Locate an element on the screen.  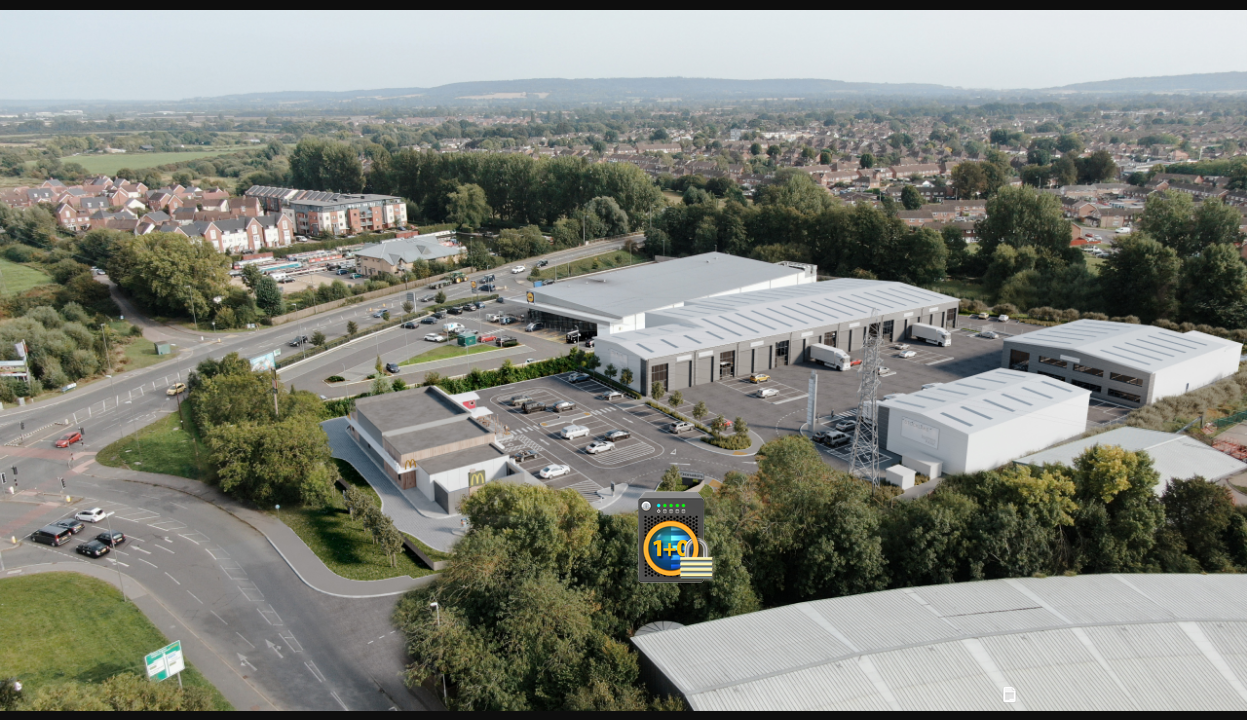
locked RAID 10 storage volume is located at coordinates (671, 537).